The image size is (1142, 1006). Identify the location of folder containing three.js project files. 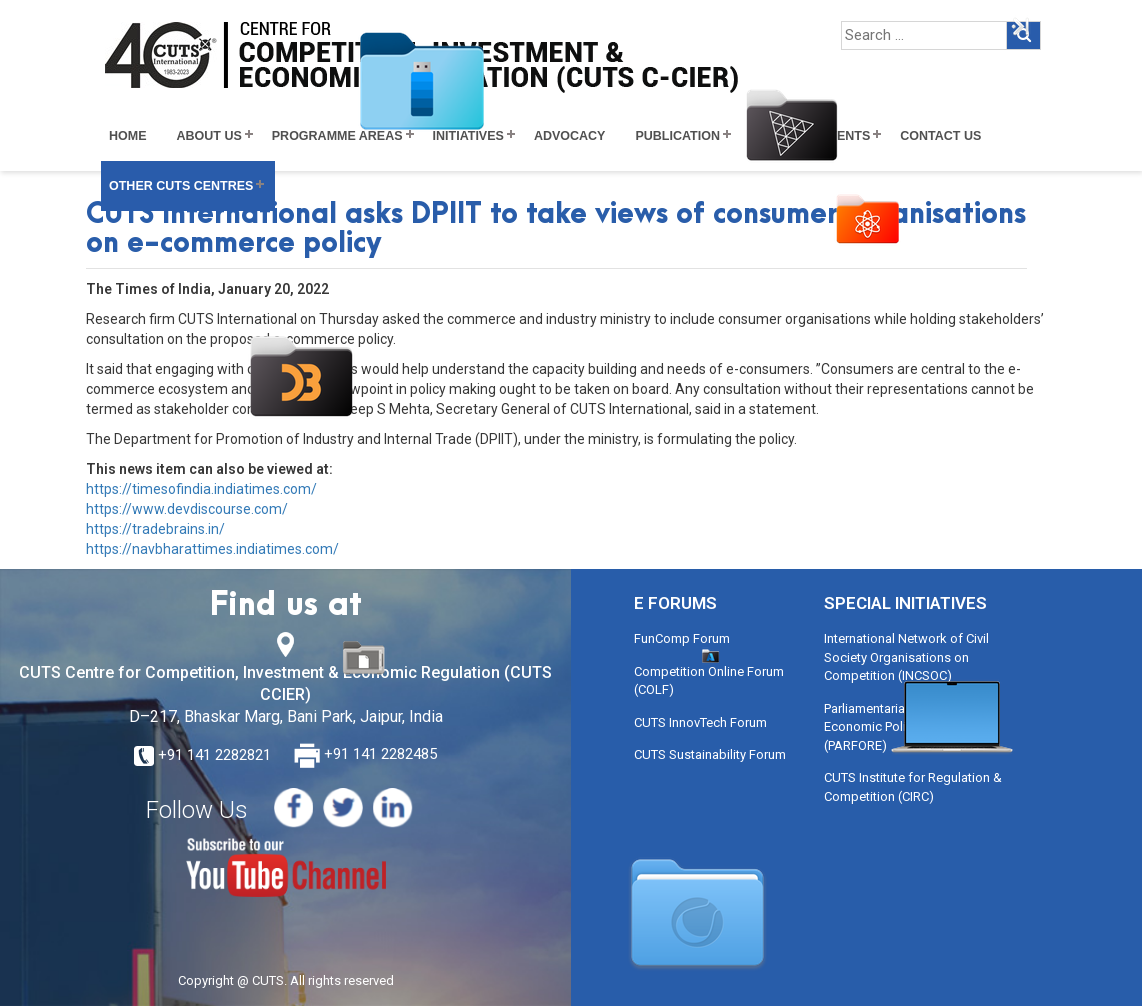
(791, 127).